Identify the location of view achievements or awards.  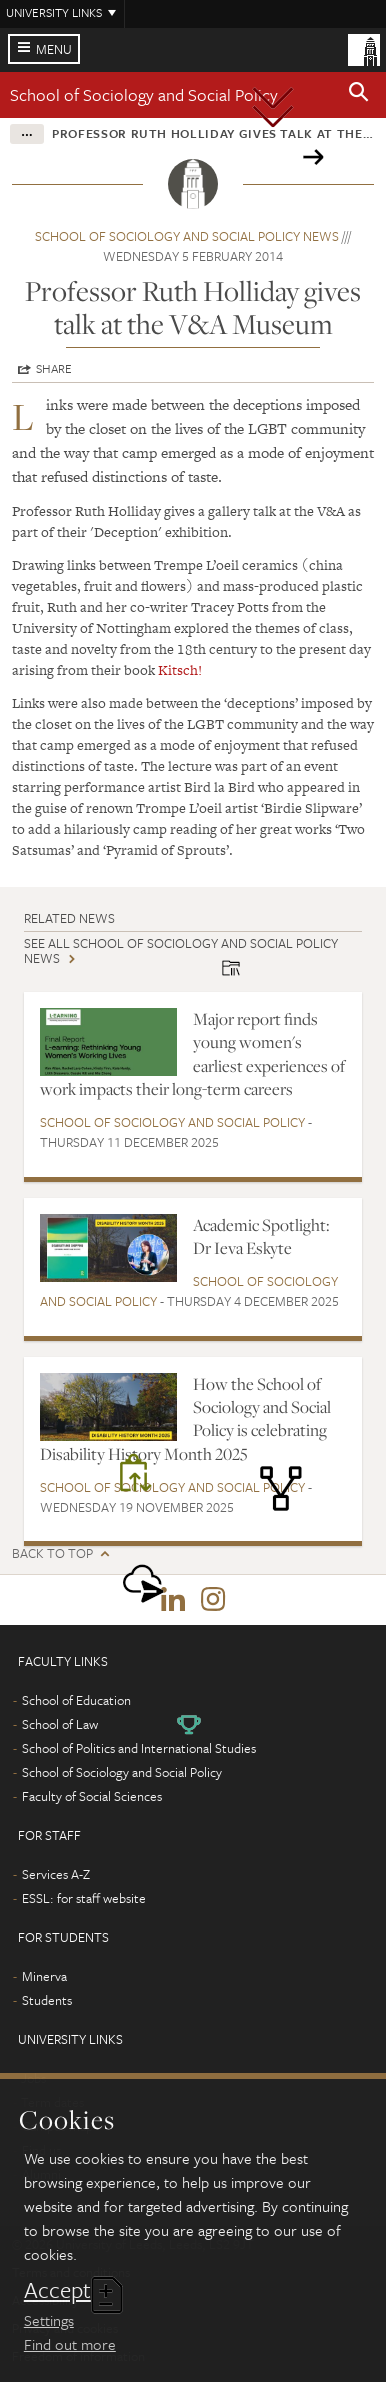
(189, 1724).